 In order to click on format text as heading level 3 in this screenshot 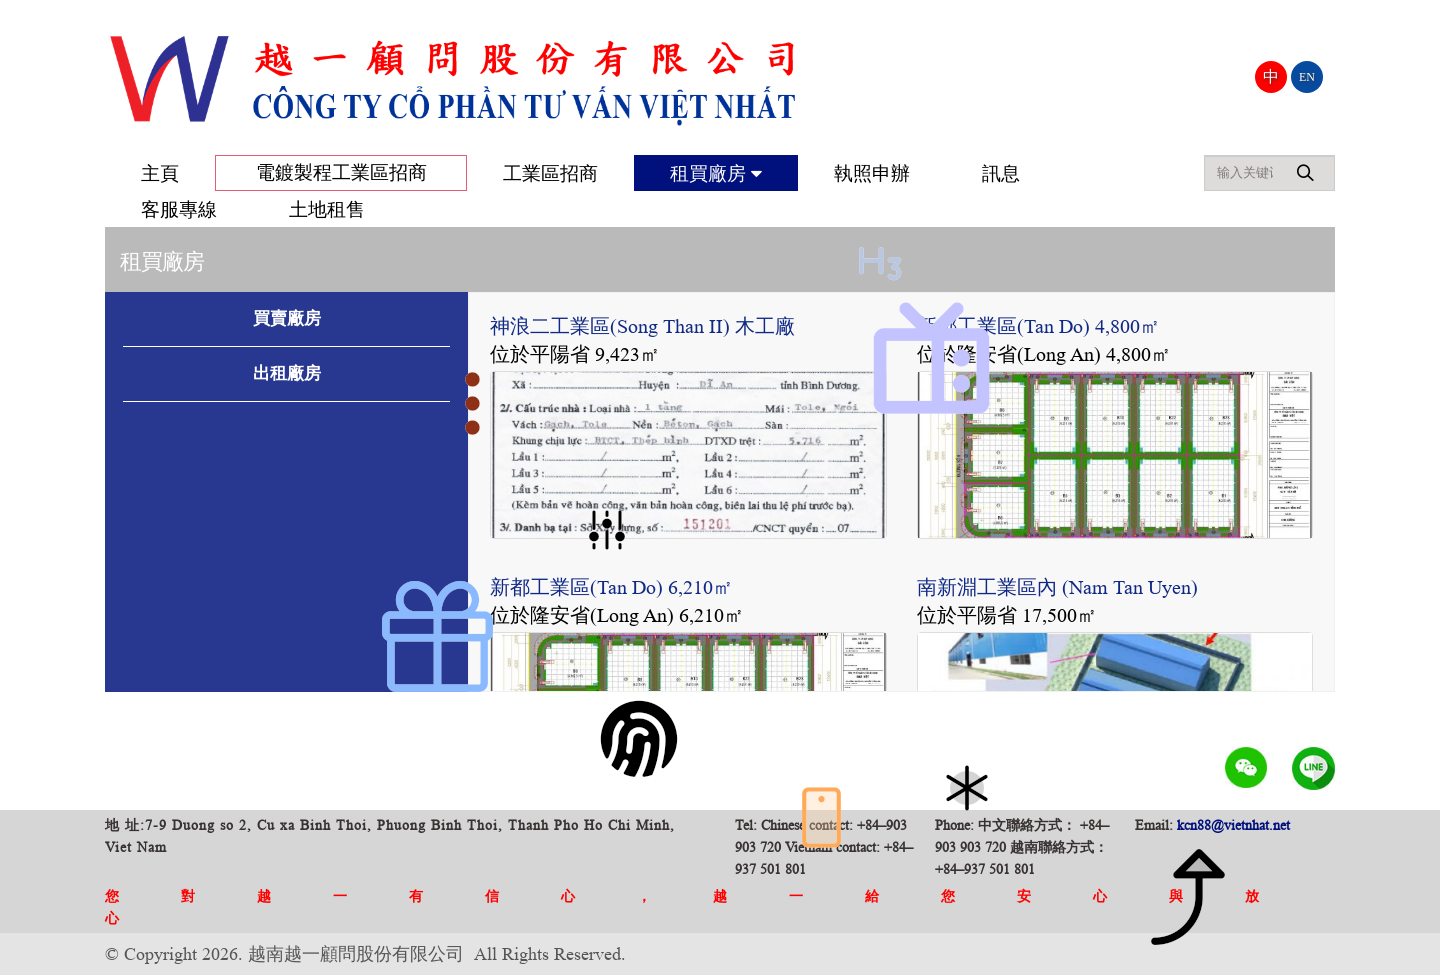, I will do `click(878, 263)`.